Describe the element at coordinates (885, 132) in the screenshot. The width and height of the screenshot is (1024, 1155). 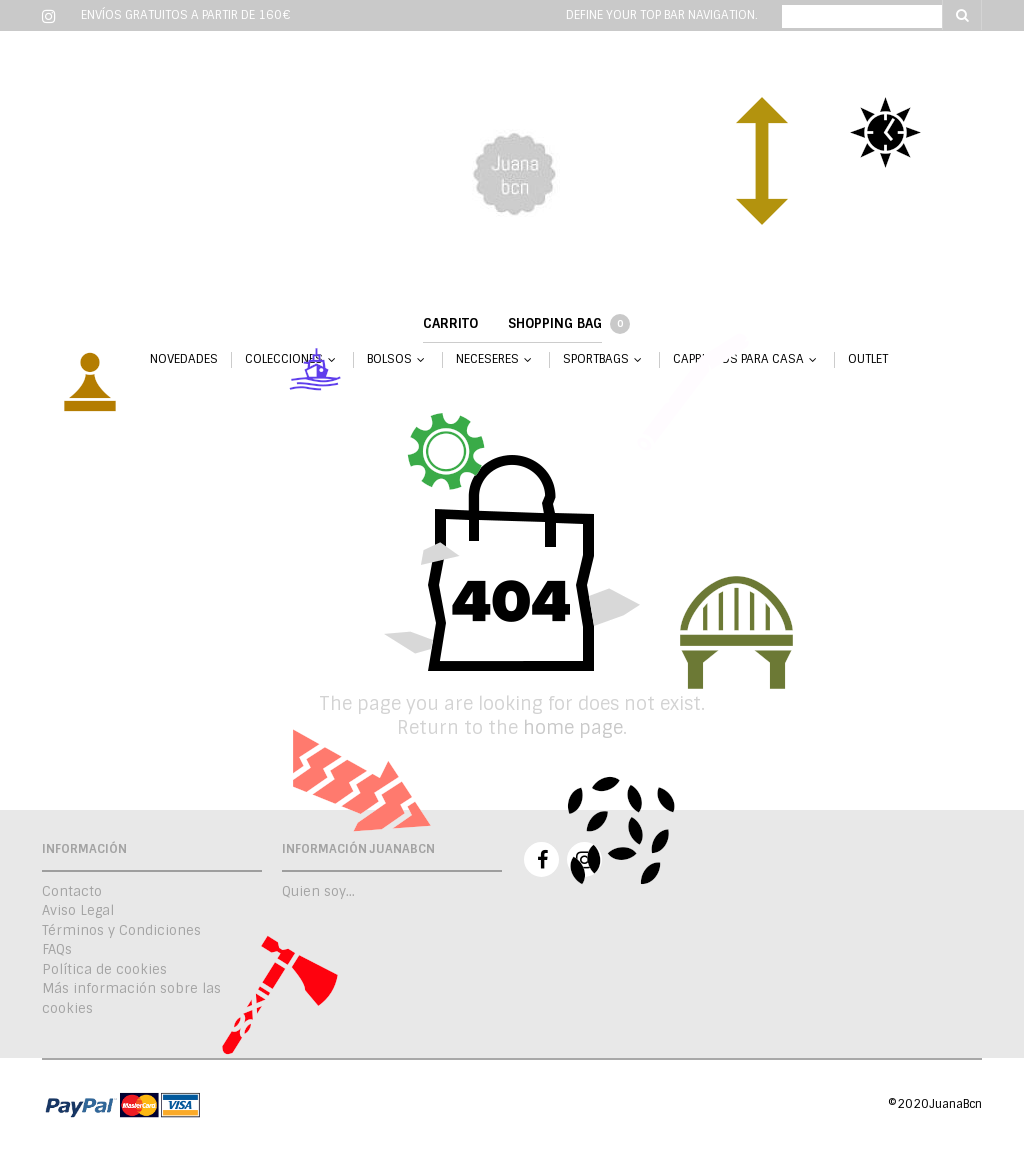
I see `view or set sun-based time settings` at that location.